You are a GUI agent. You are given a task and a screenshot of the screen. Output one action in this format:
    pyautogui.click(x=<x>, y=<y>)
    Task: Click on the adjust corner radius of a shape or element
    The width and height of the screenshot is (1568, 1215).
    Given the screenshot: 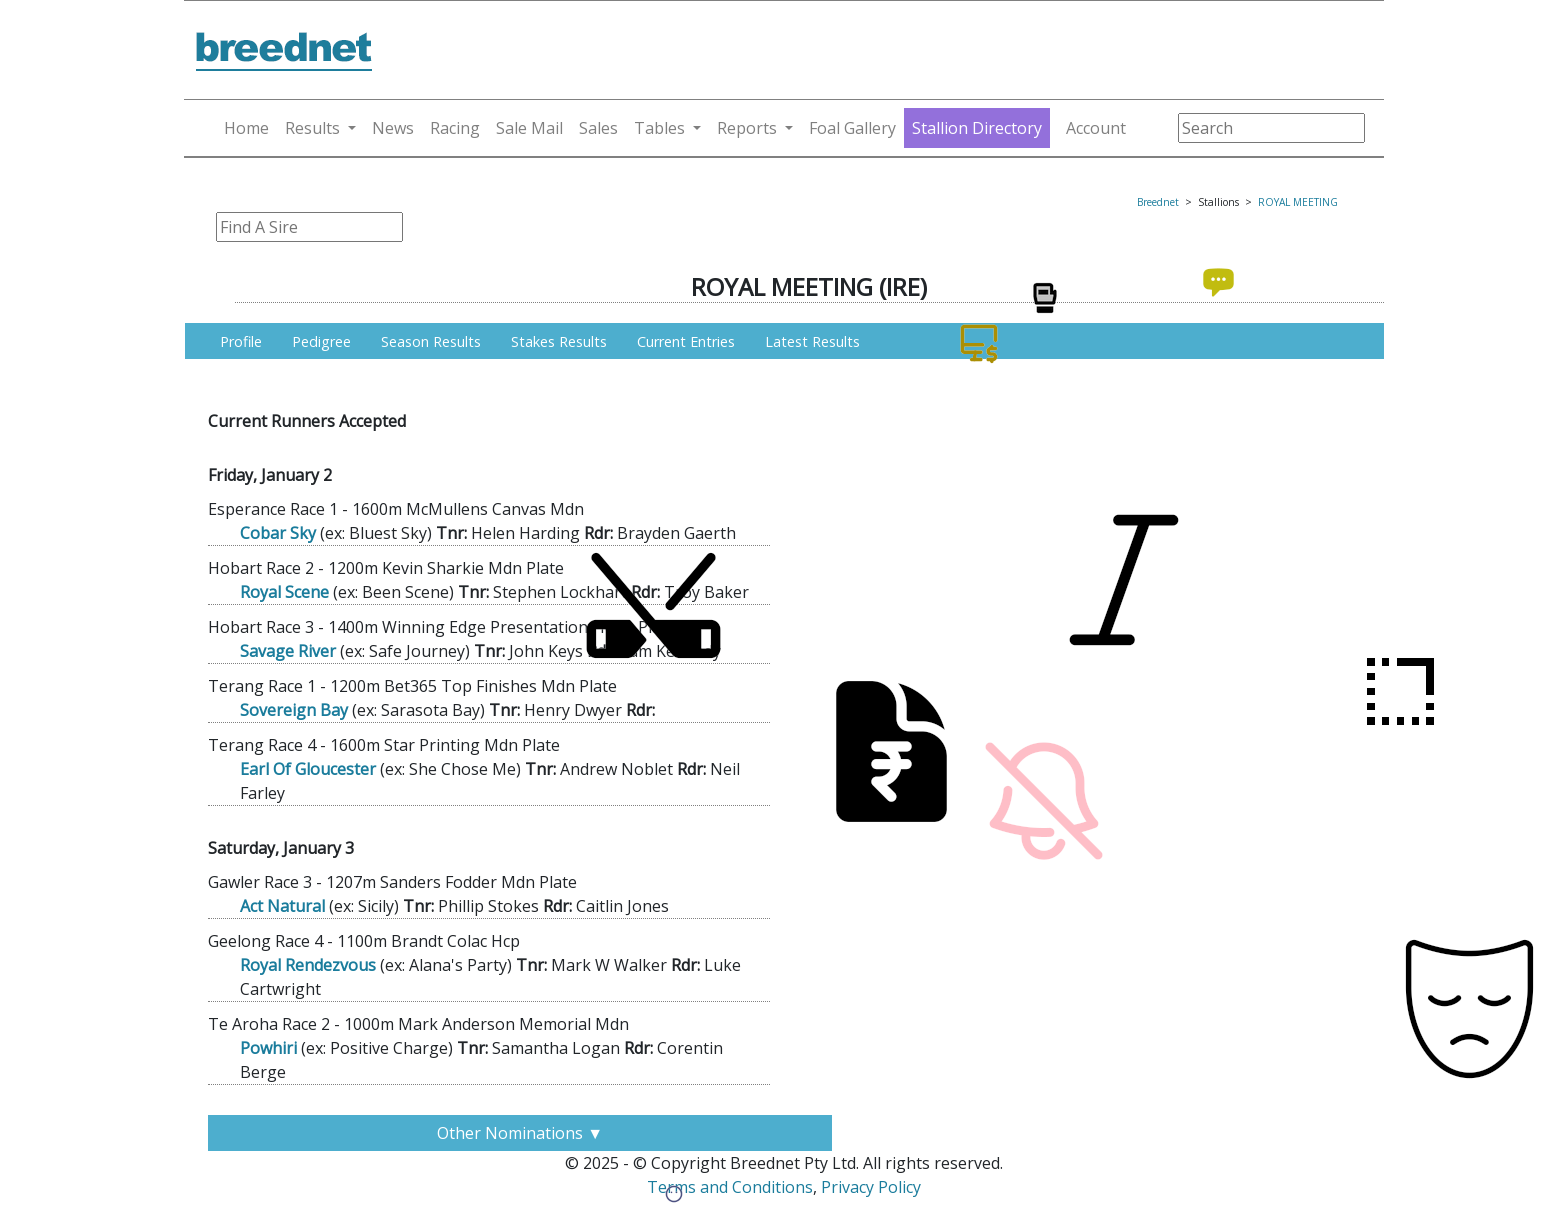 What is the action you would take?
    pyautogui.click(x=1400, y=691)
    